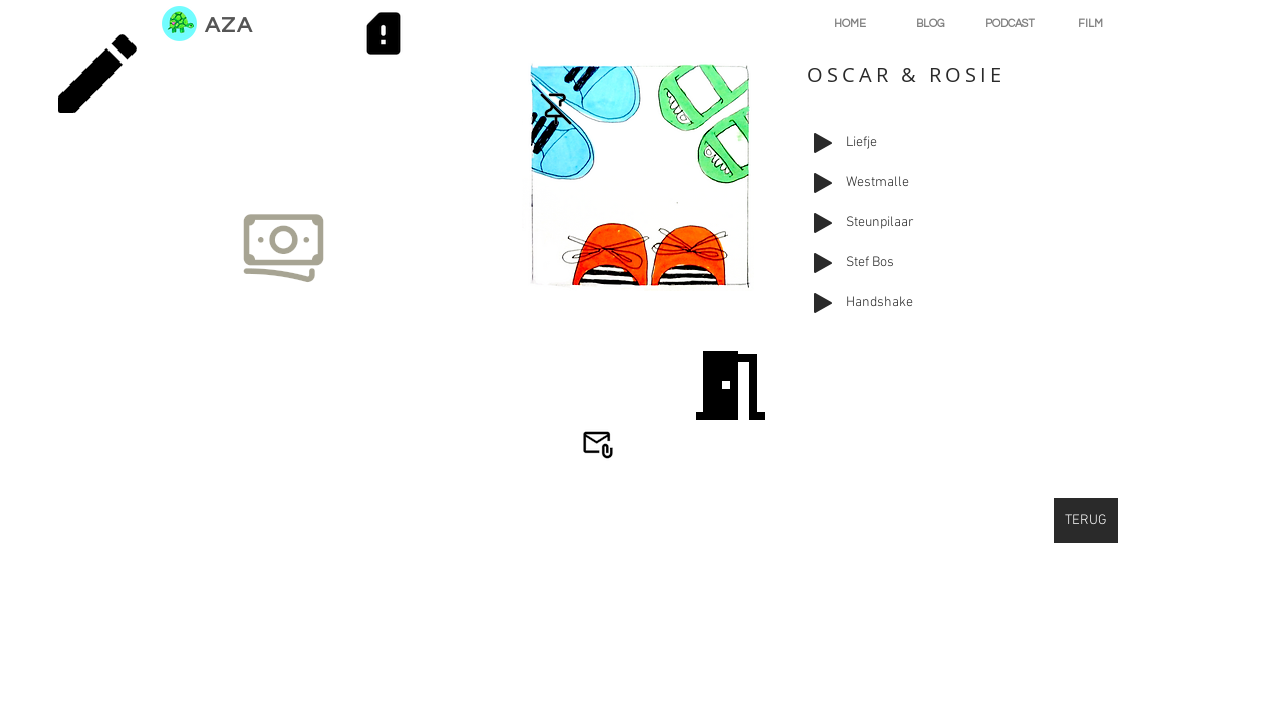 Image resolution: width=1280 pixels, height=720 pixels. What do you see at coordinates (383, 33) in the screenshot?
I see `indicates an issue with the SD card` at bounding box center [383, 33].